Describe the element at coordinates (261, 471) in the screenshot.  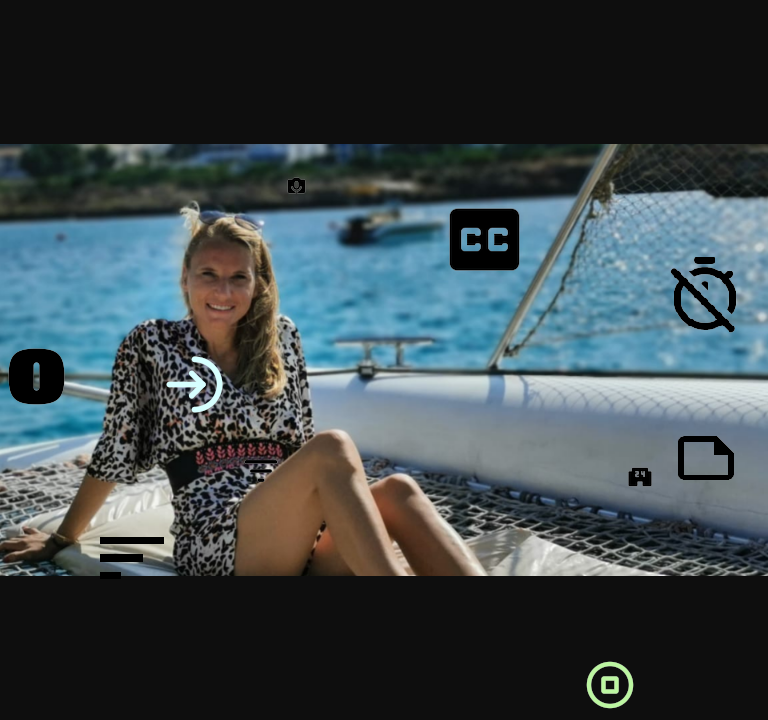
I see `filter or sort list items` at that location.